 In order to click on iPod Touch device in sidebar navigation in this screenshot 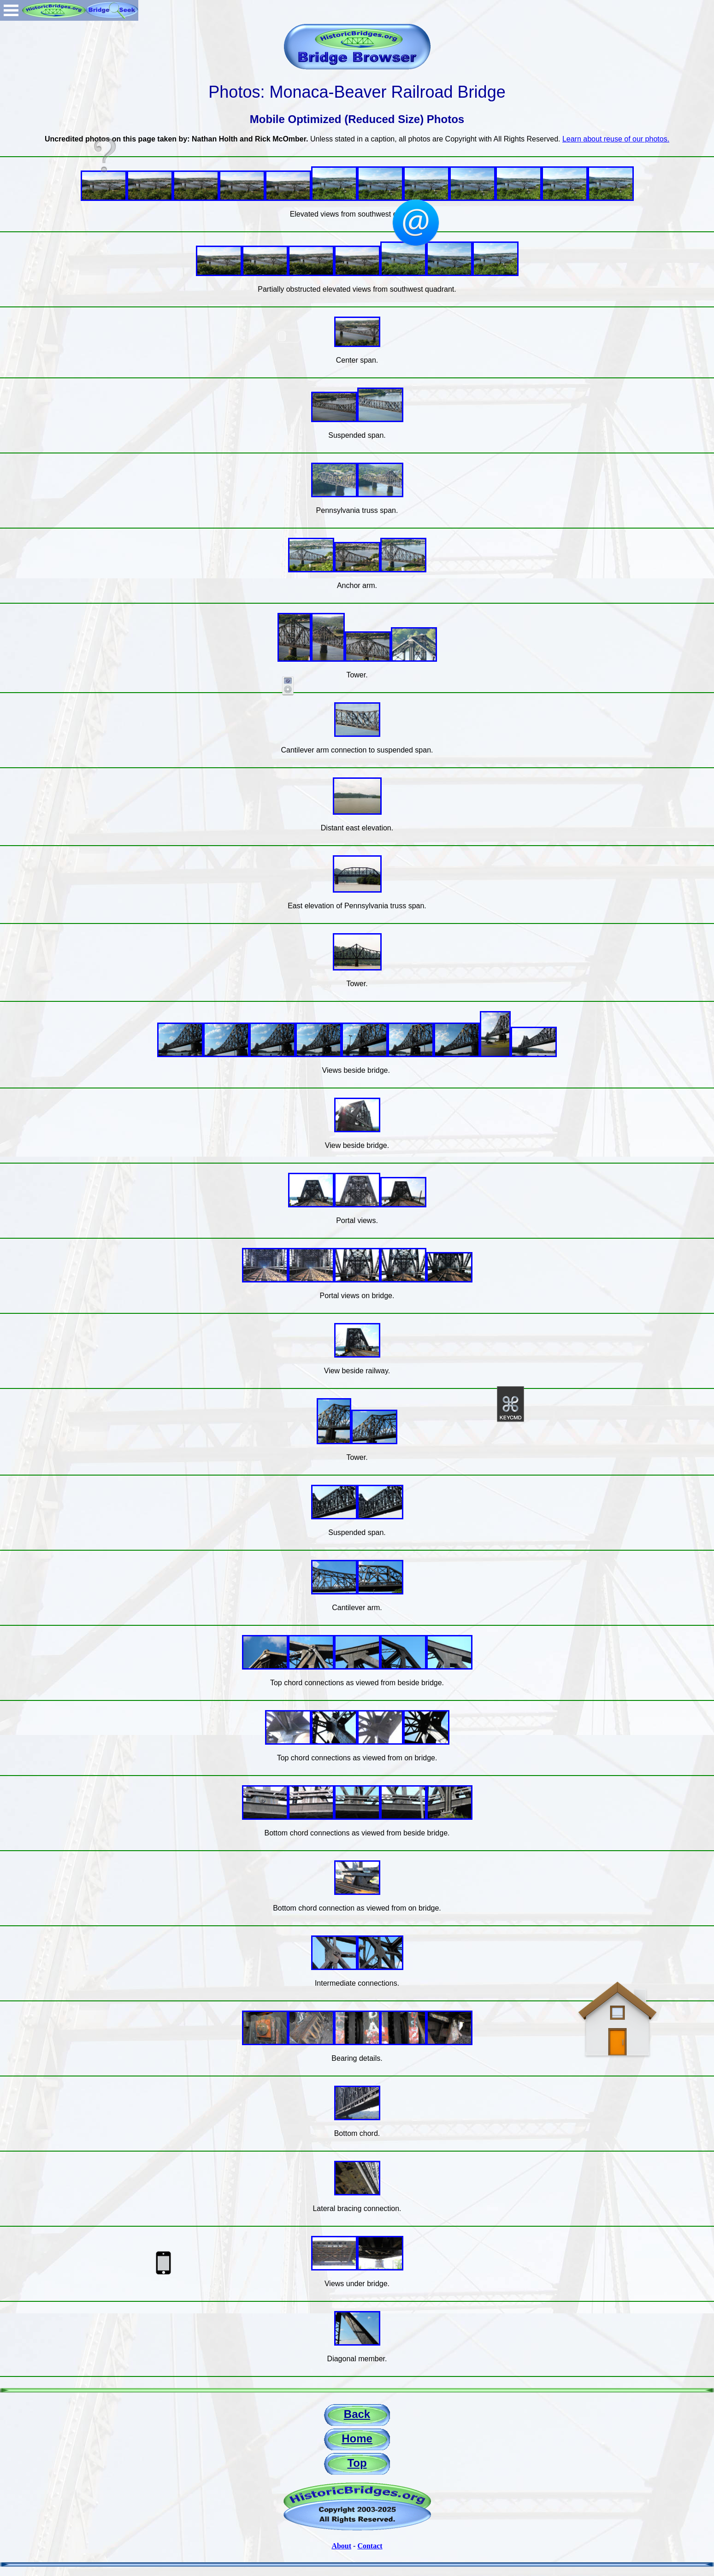, I will do `click(163, 2263)`.